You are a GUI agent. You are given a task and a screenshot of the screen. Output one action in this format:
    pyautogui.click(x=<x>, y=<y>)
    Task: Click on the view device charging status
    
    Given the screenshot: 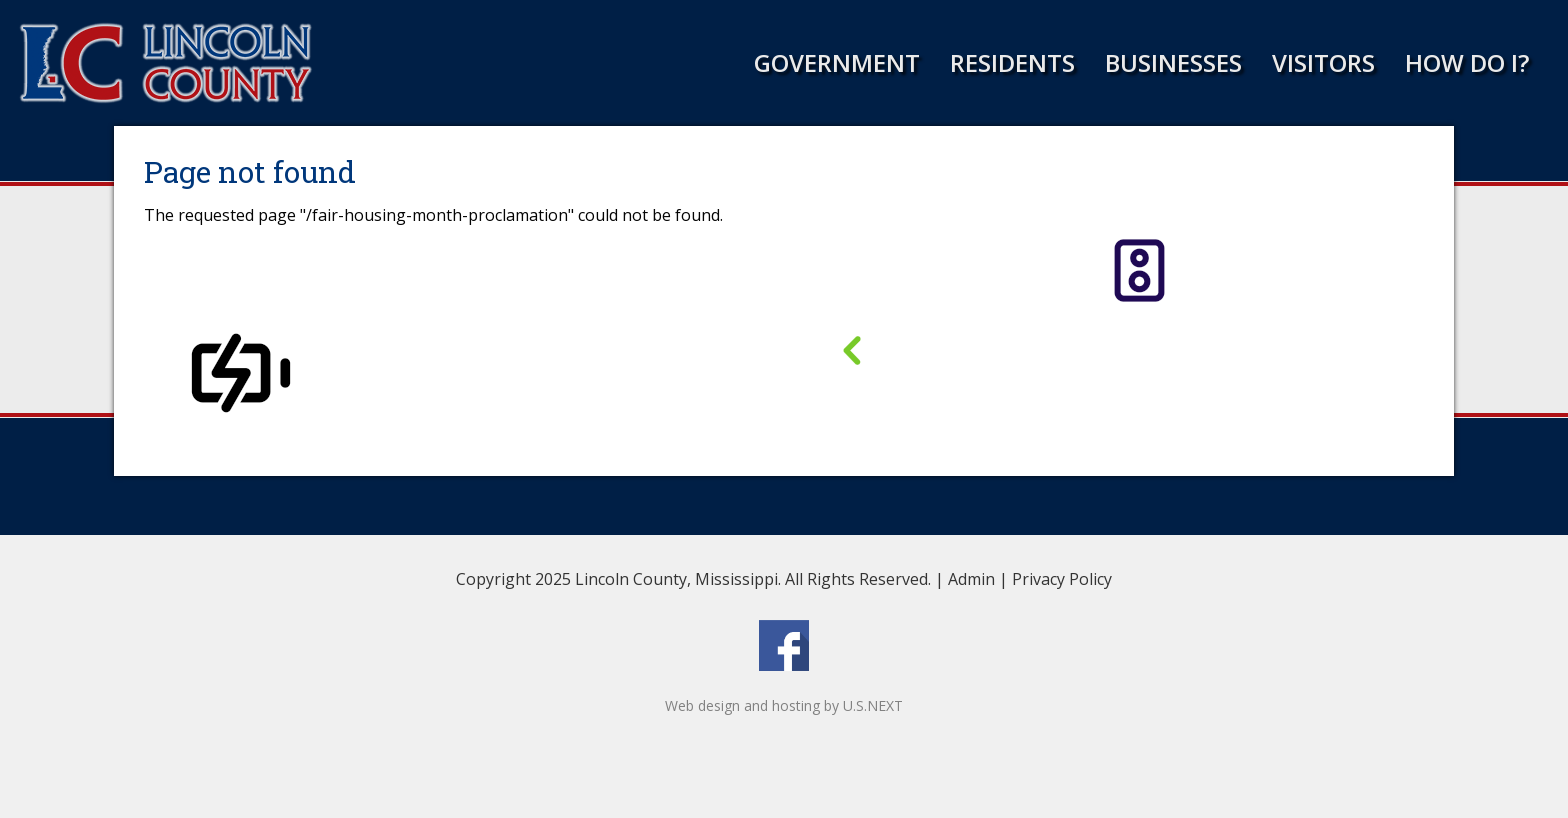 What is the action you would take?
    pyautogui.click(x=241, y=373)
    